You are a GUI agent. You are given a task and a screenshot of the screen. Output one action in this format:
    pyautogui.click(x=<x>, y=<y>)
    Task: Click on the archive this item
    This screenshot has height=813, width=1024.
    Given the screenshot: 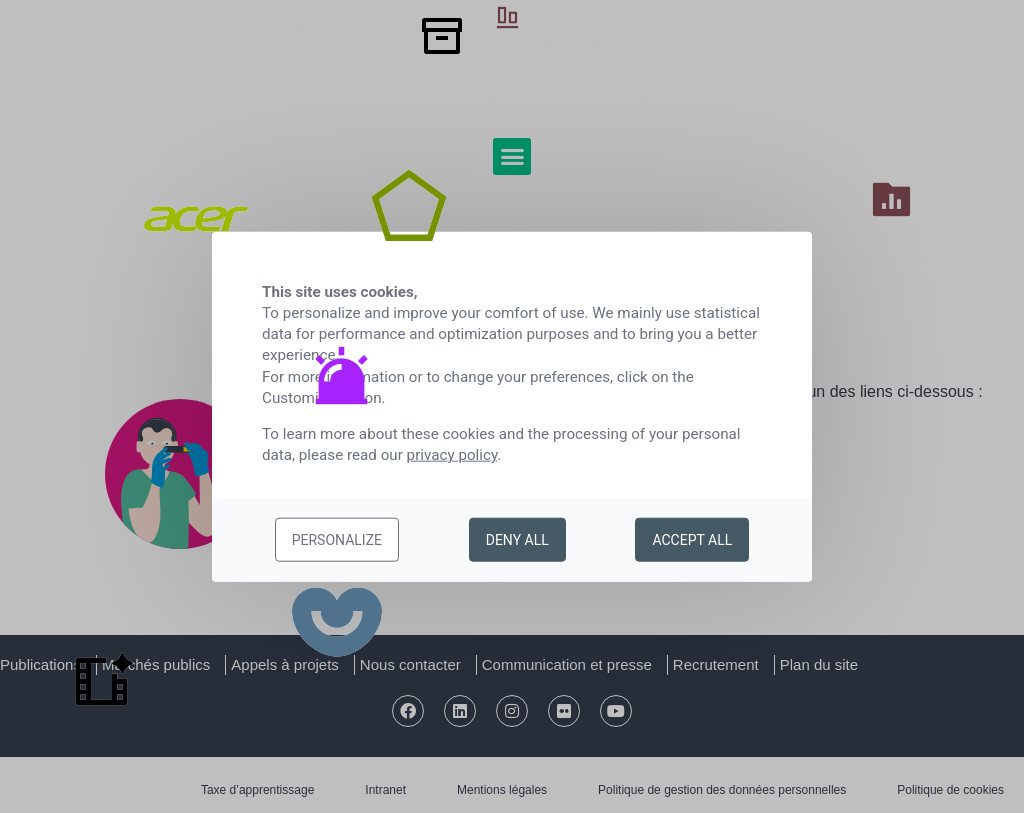 What is the action you would take?
    pyautogui.click(x=442, y=36)
    